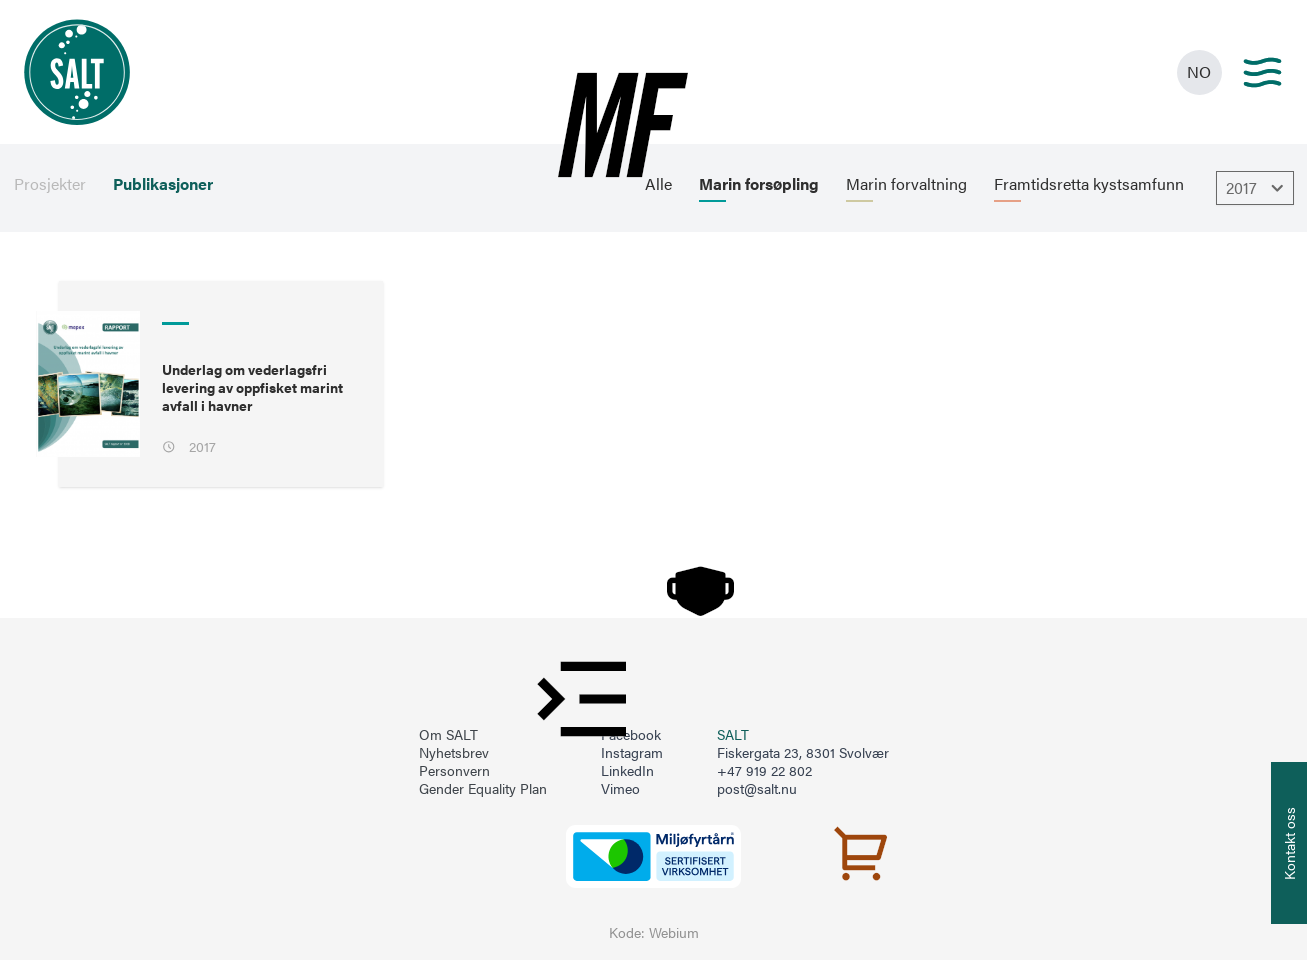 The image size is (1307, 960). What do you see at coordinates (862, 852) in the screenshot?
I see `view your shopping cart` at bounding box center [862, 852].